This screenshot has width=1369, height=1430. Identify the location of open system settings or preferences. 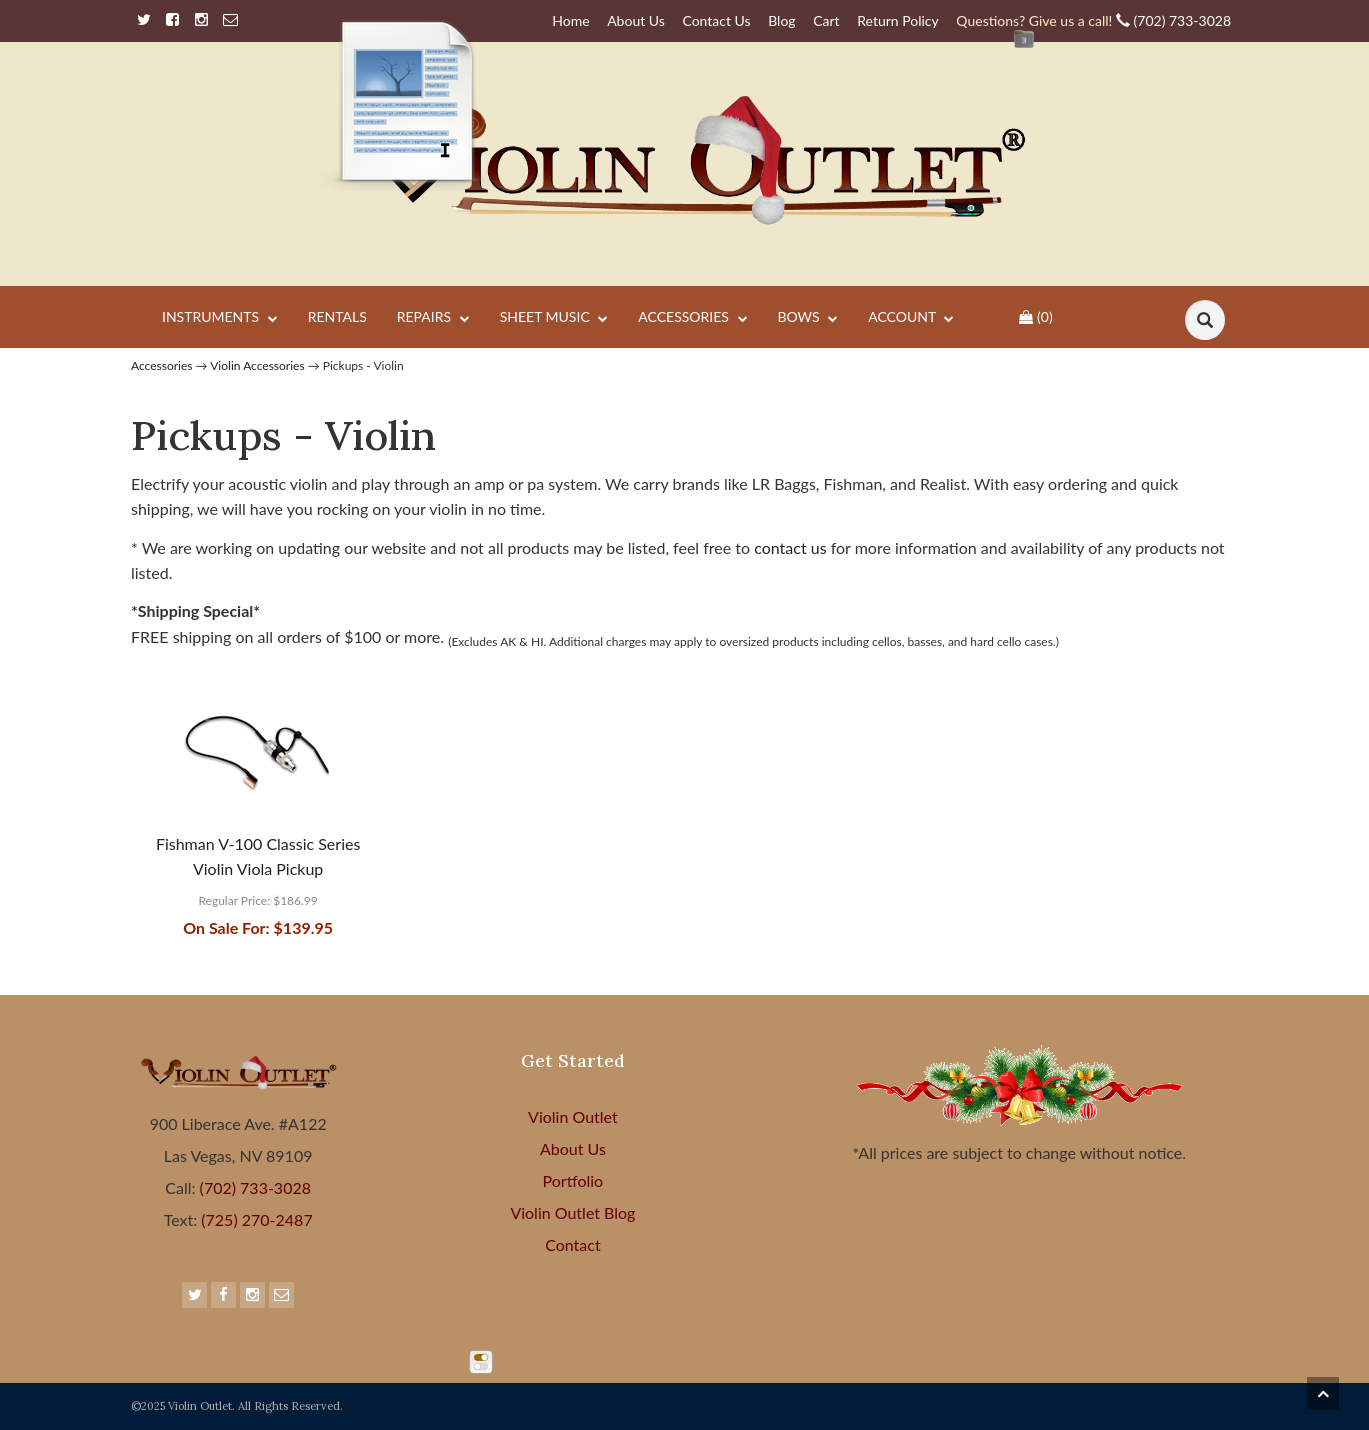
(481, 1362).